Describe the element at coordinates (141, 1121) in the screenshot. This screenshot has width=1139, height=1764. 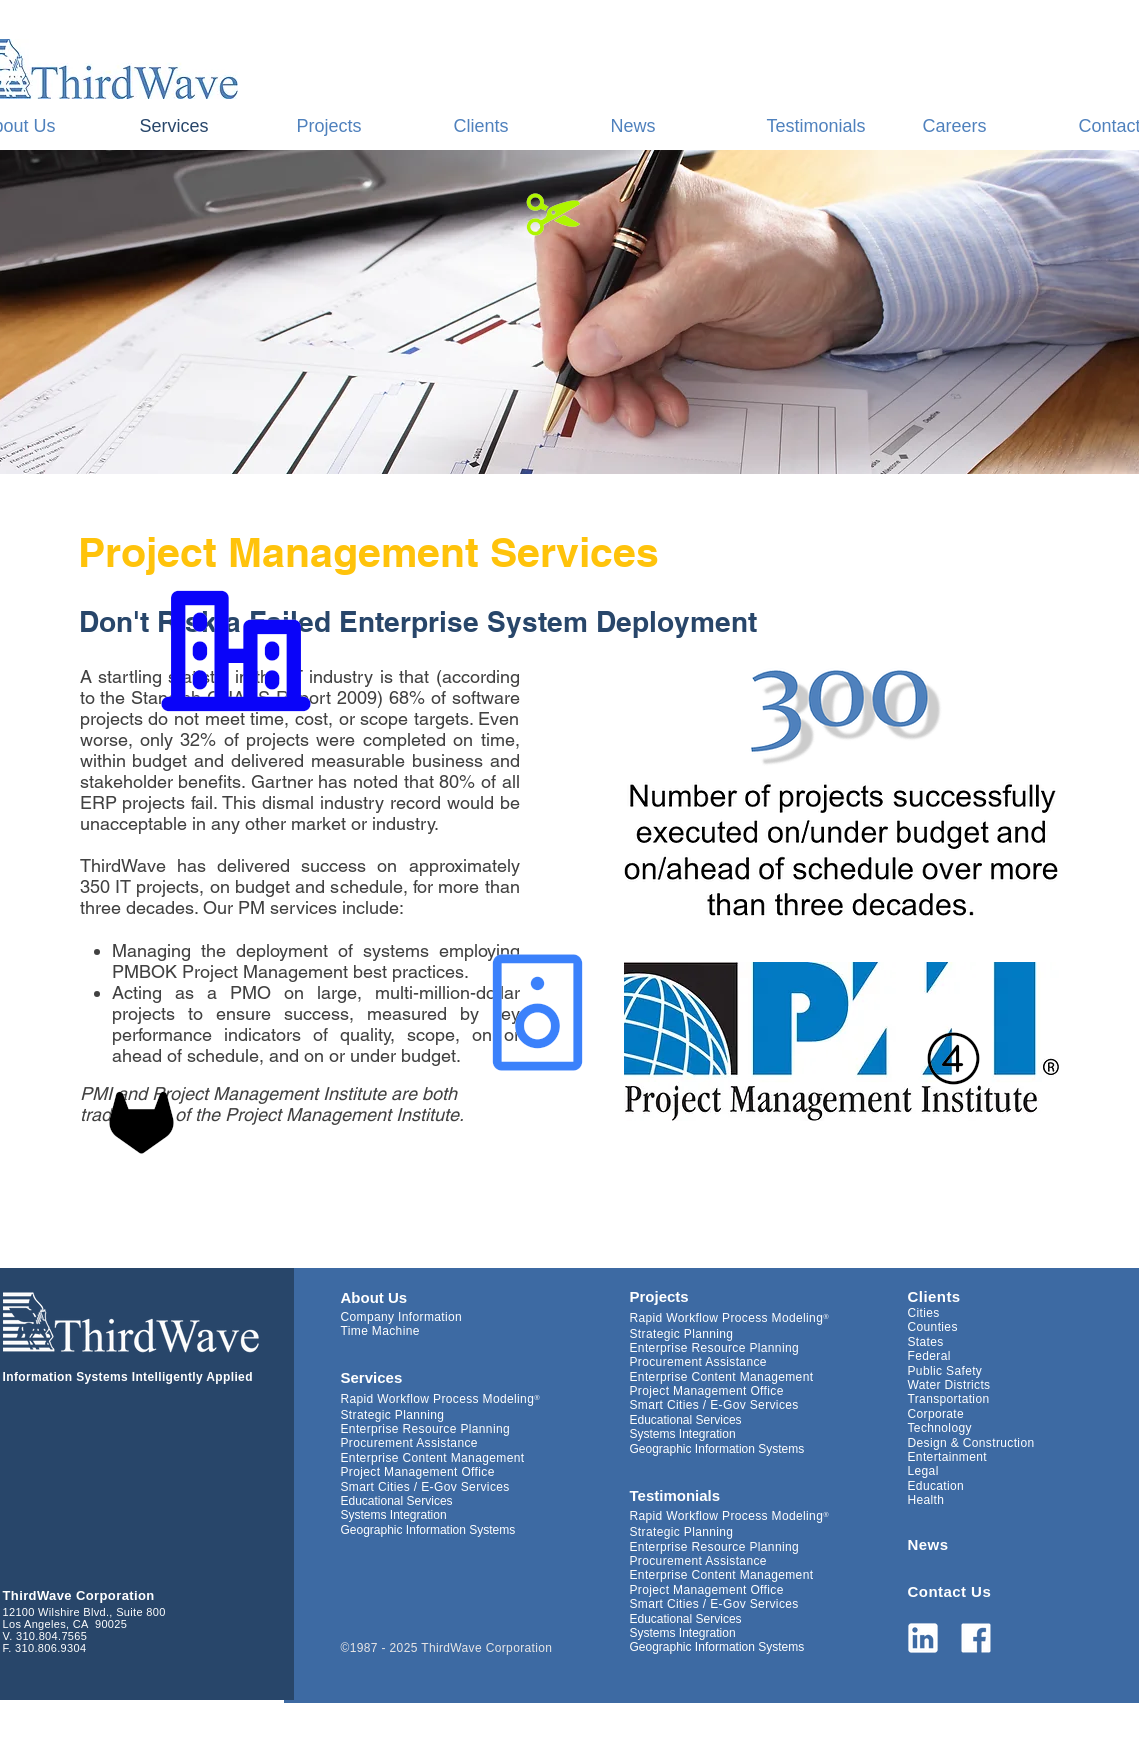
I see `open gitlab repository` at that location.